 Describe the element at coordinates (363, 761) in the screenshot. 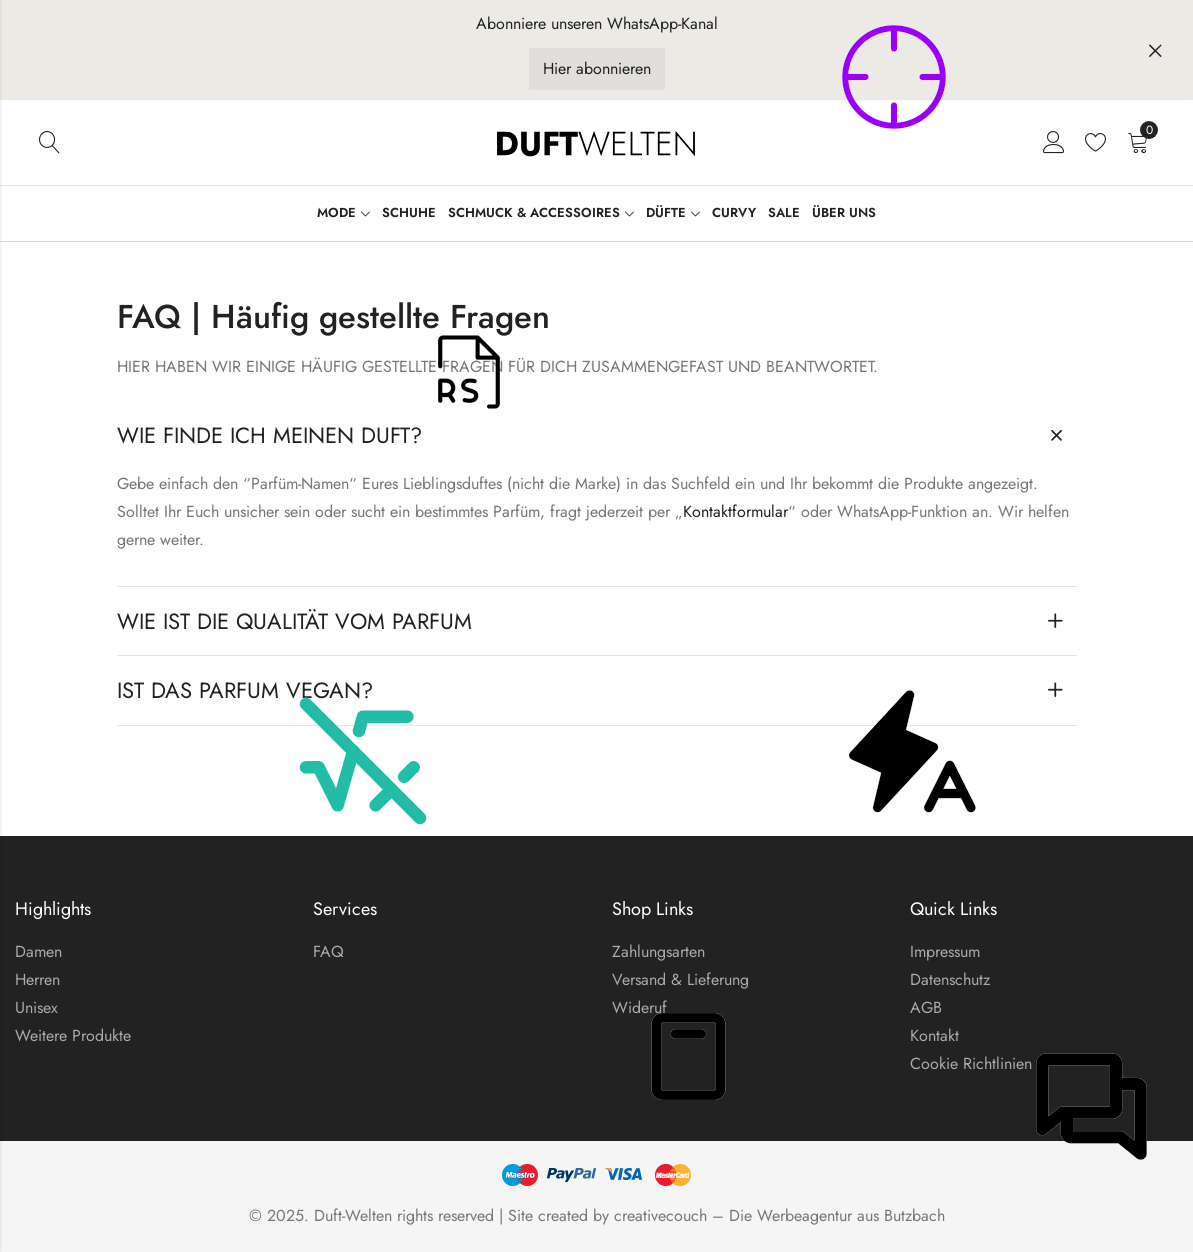

I see `disable math mode or calculations` at that location.